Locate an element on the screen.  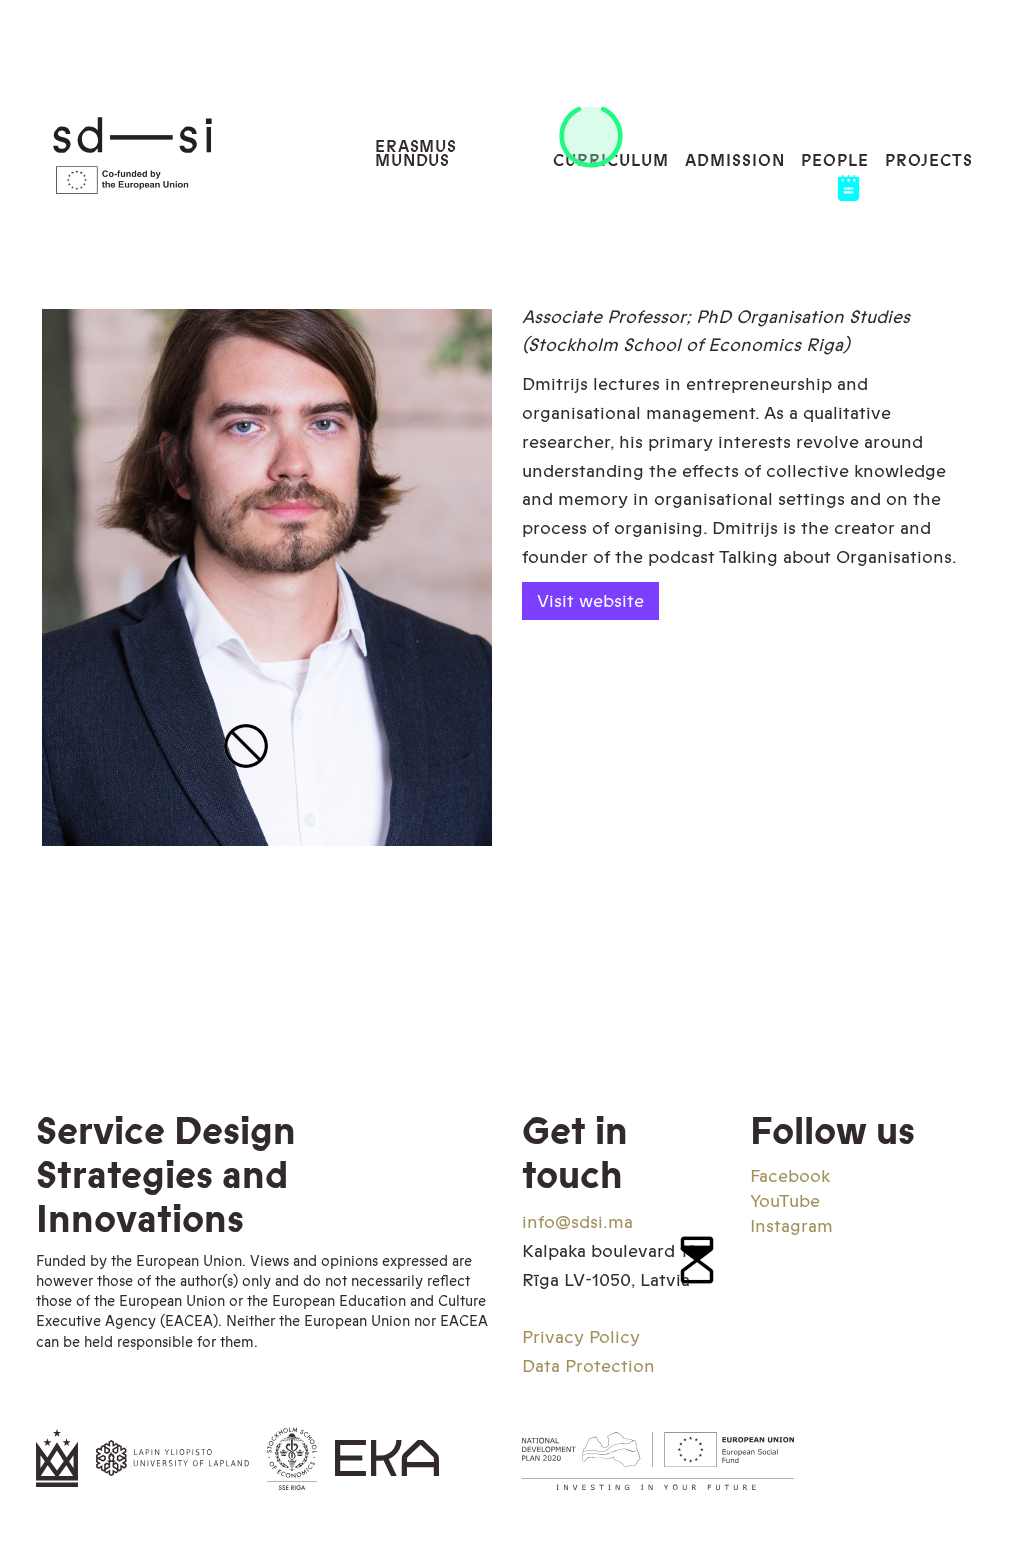
loading or processing in progress is located at coordinates (591, 136).